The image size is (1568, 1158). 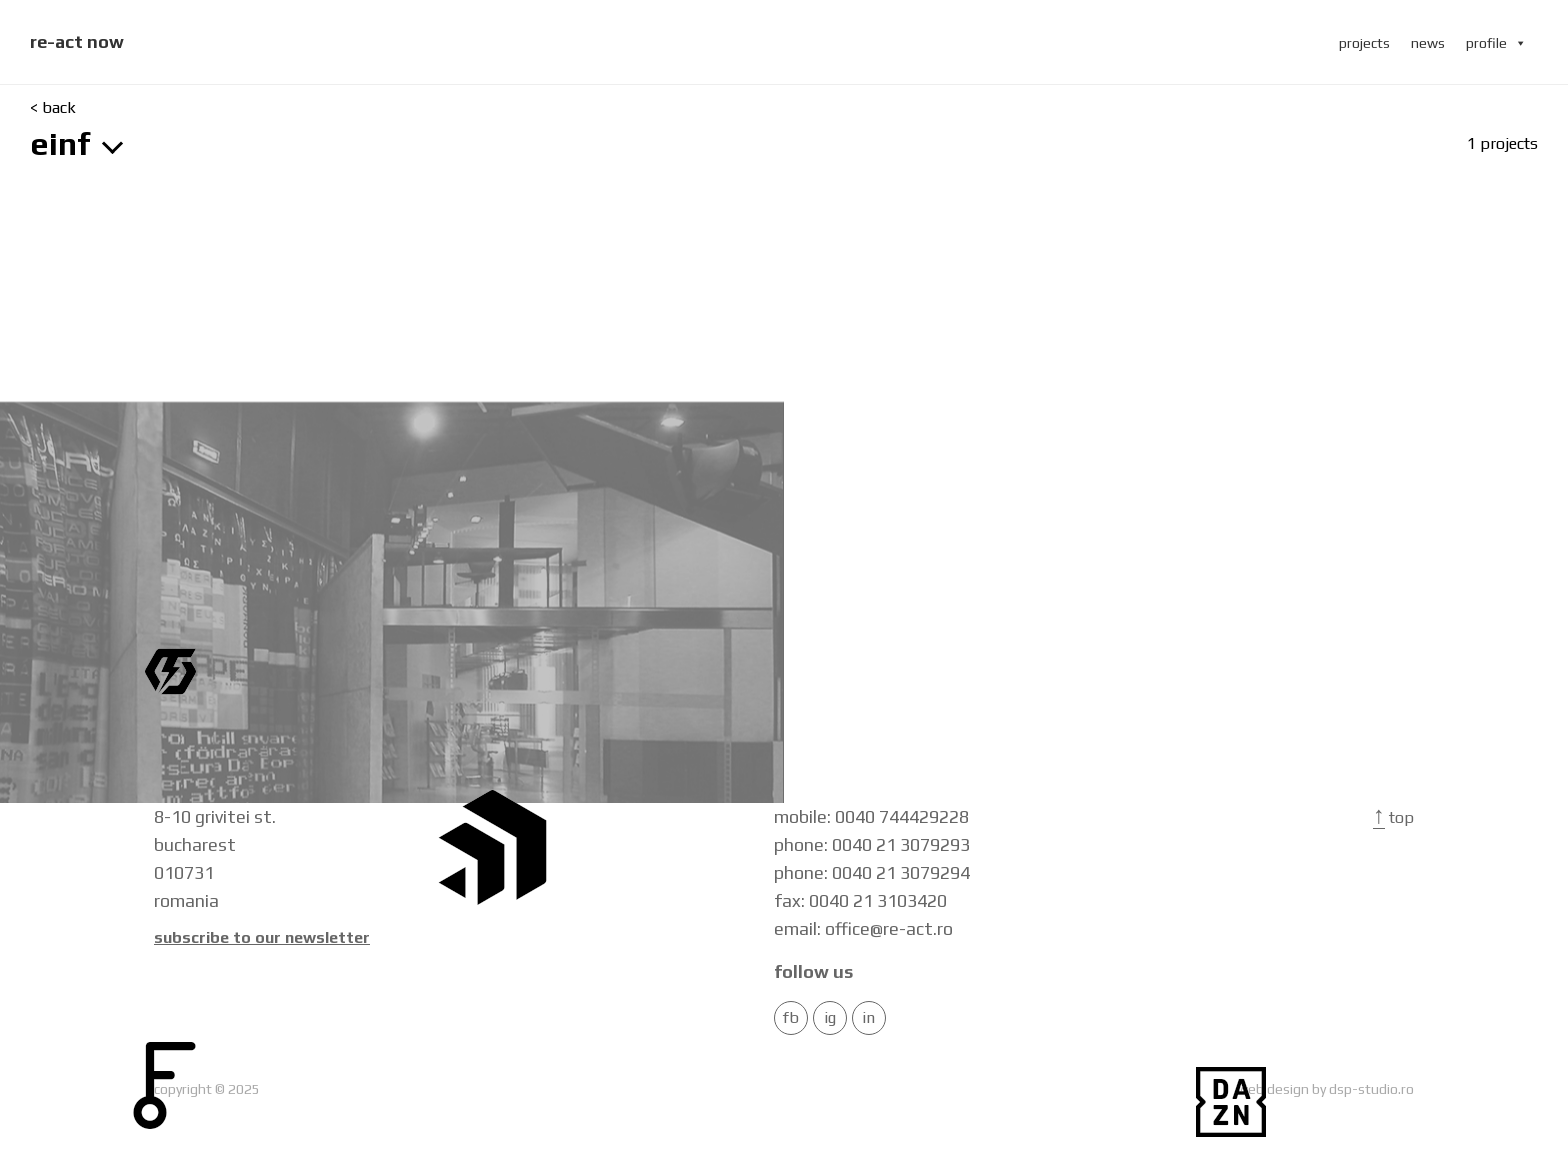 I want to click on open Electron Fiddle app, so click(x=164, y=1085).